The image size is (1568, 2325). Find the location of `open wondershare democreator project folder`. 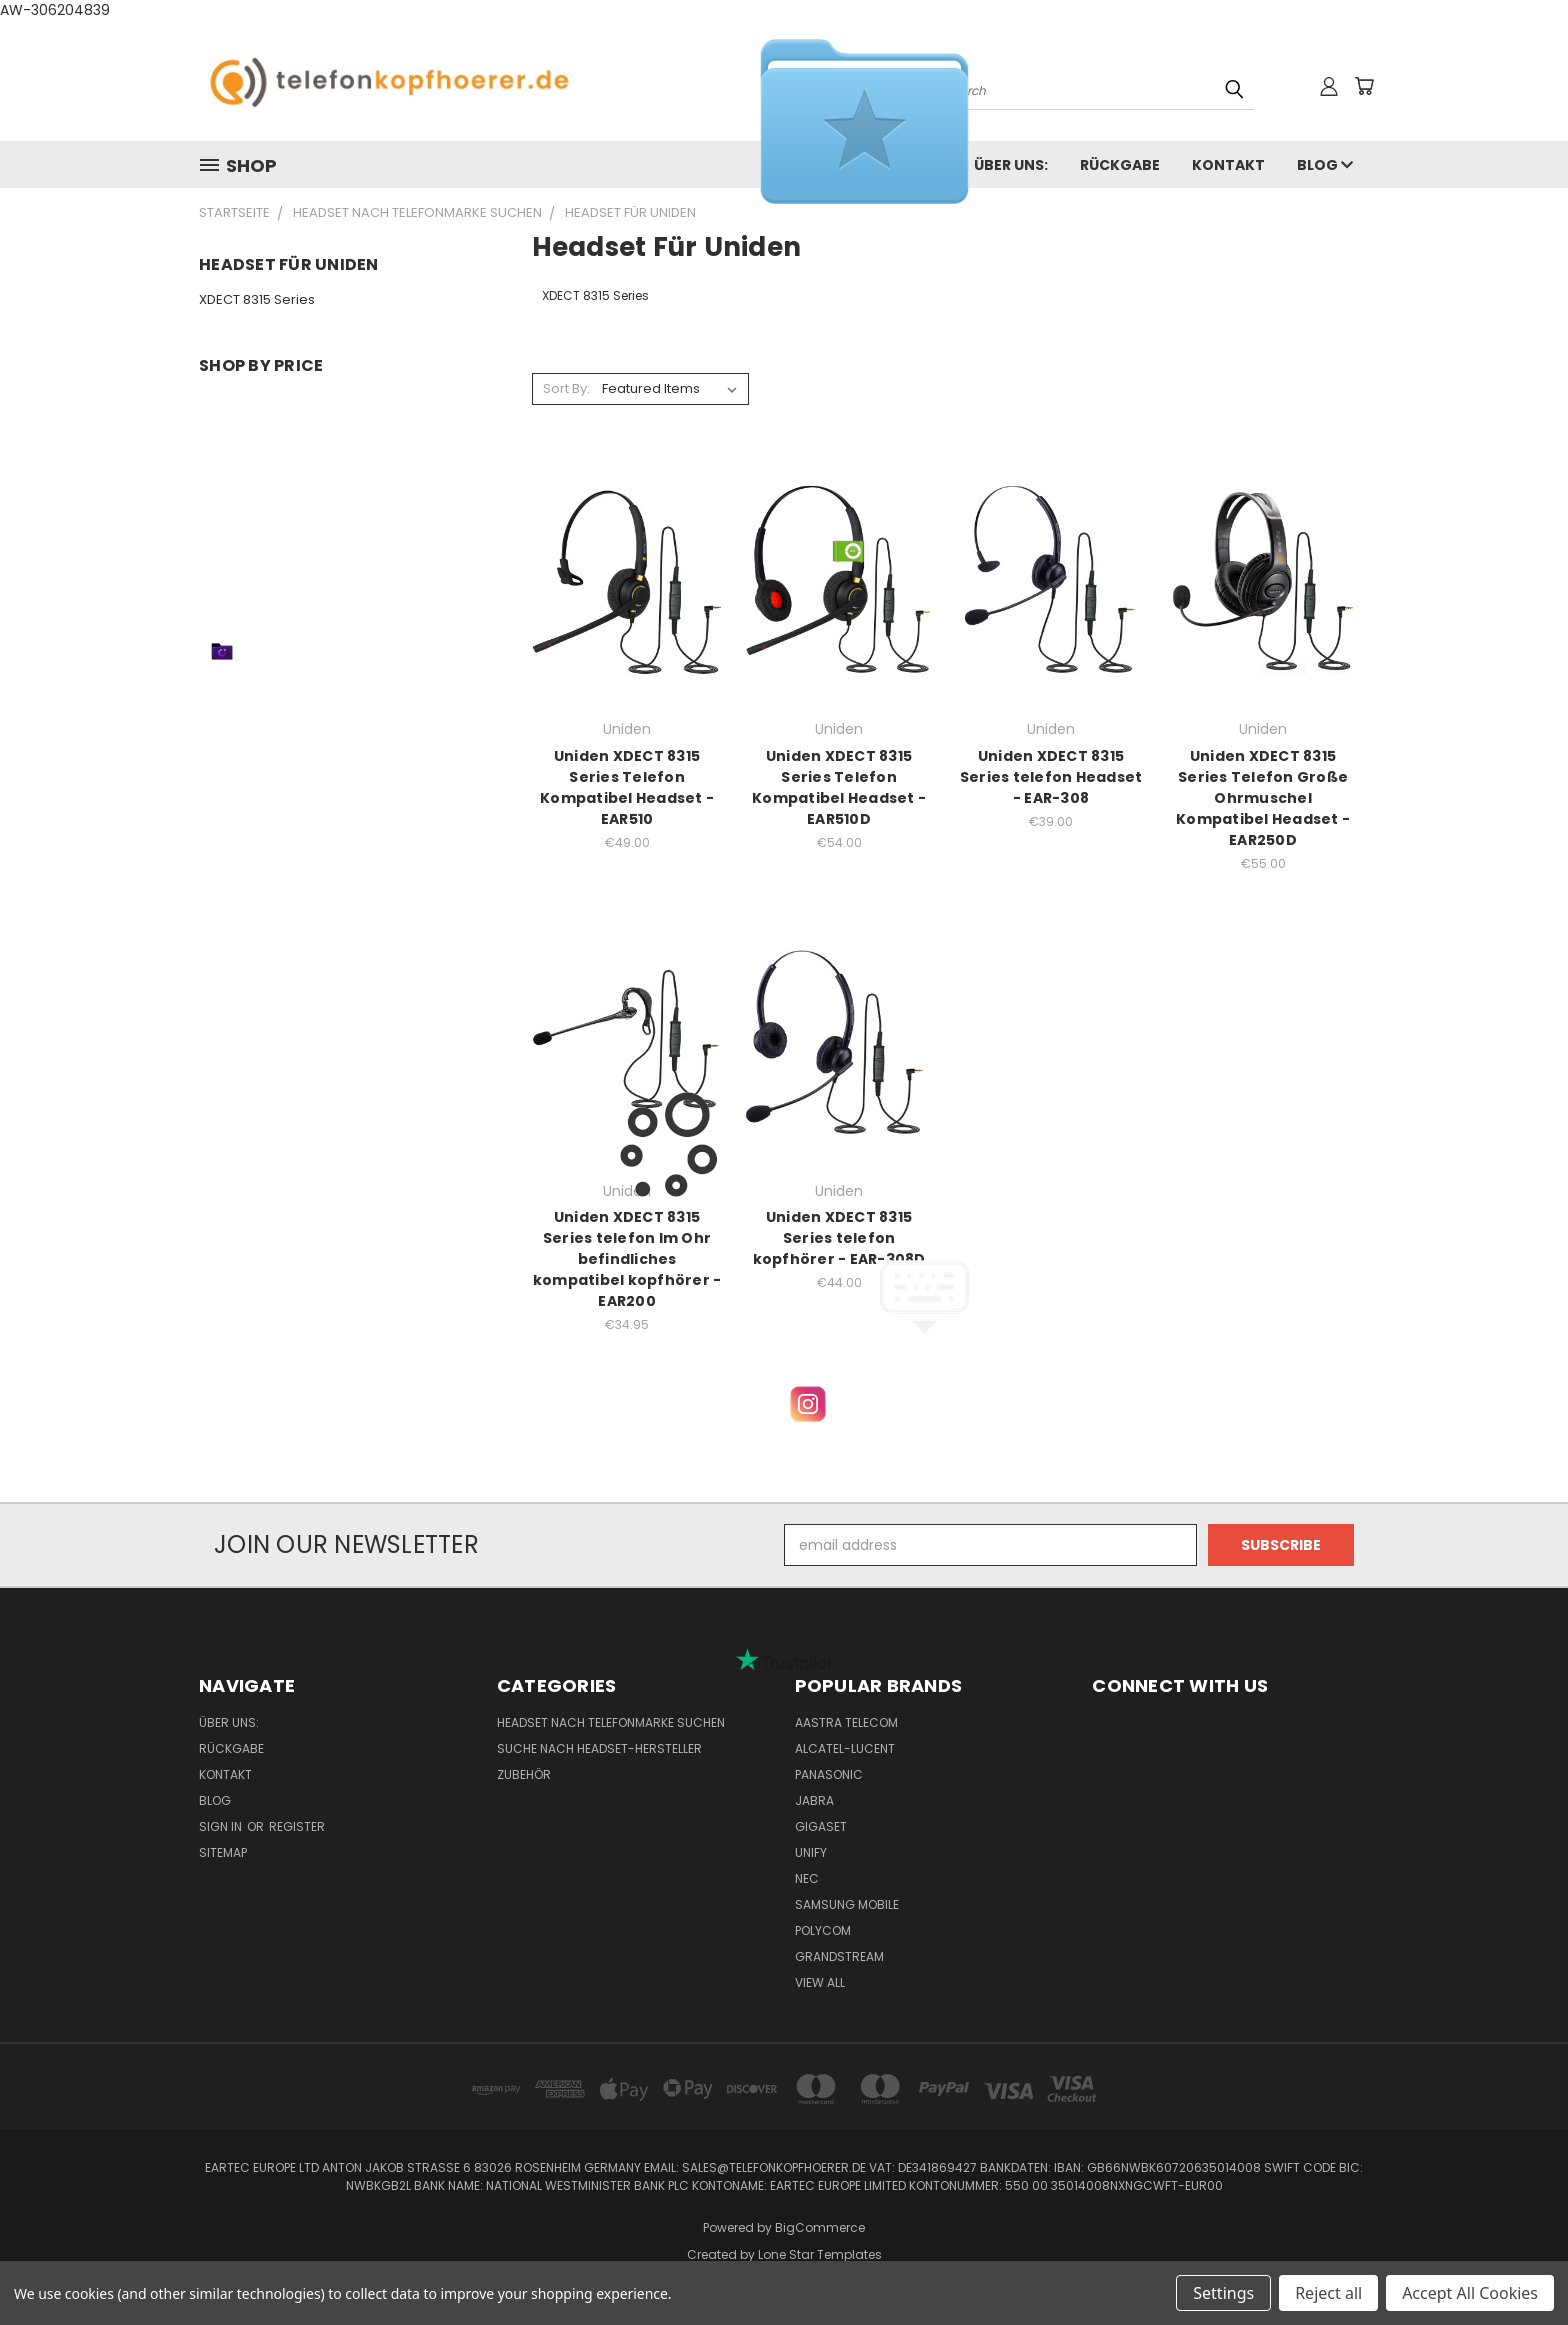

open wondershare democreator project folder is located at coordinates (222, 652).